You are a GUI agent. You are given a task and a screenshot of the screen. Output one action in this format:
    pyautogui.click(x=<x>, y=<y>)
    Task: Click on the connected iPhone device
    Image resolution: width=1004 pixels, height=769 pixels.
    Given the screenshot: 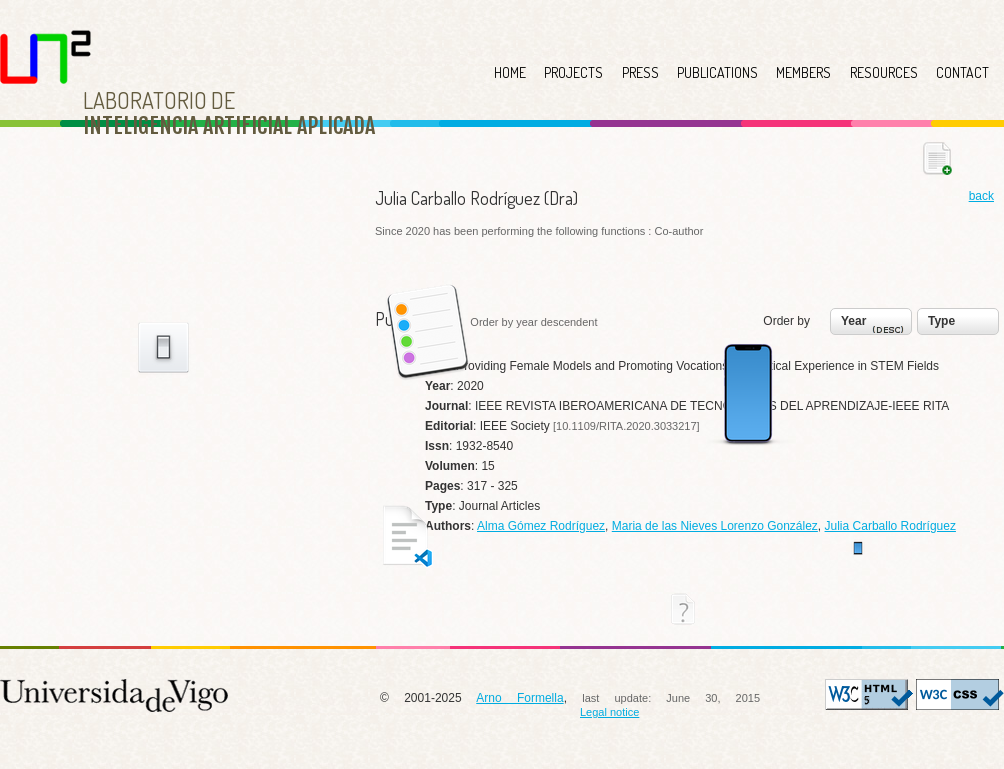 What is the action you would take?
    pyautogui.click(x=748, y=395)
    